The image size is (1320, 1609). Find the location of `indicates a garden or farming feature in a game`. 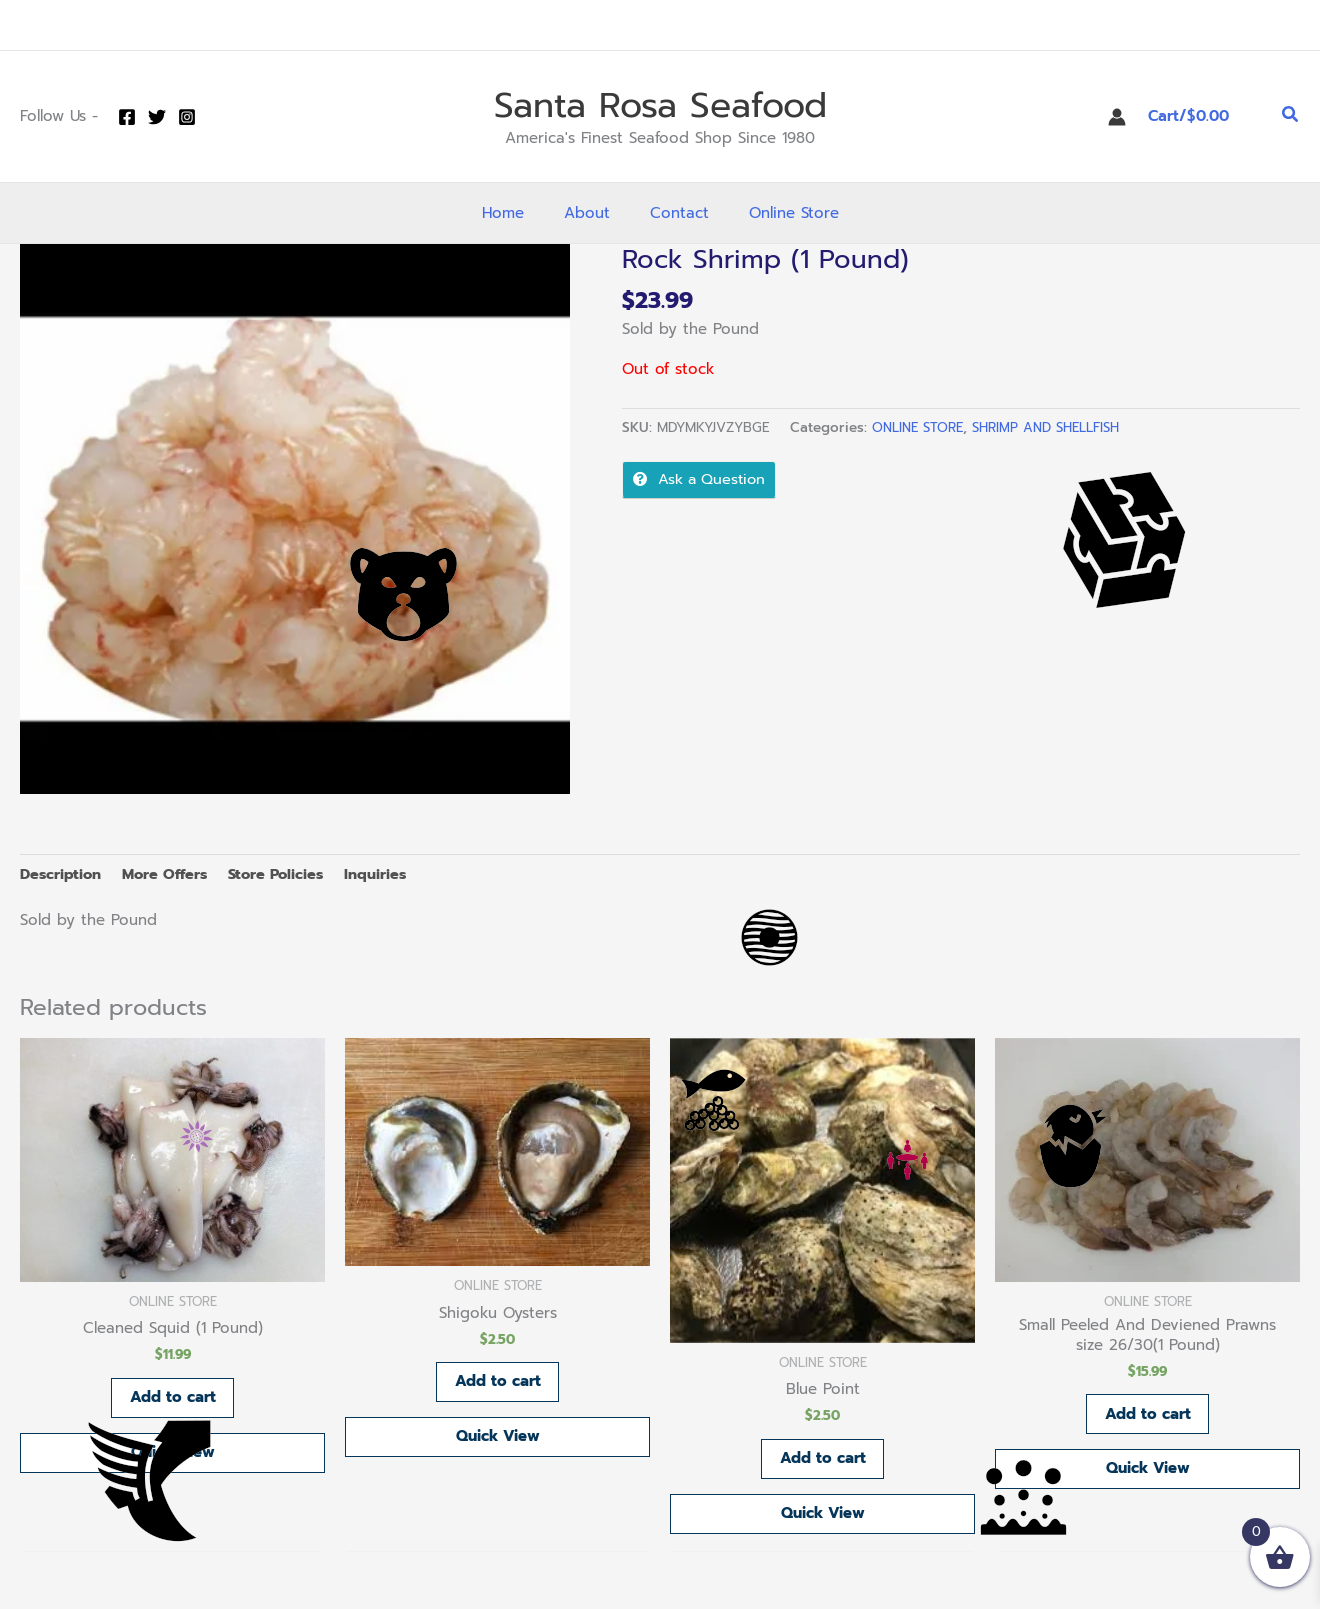

indicates a garden or farming feature in a game is located at coordinates (196, 1136).